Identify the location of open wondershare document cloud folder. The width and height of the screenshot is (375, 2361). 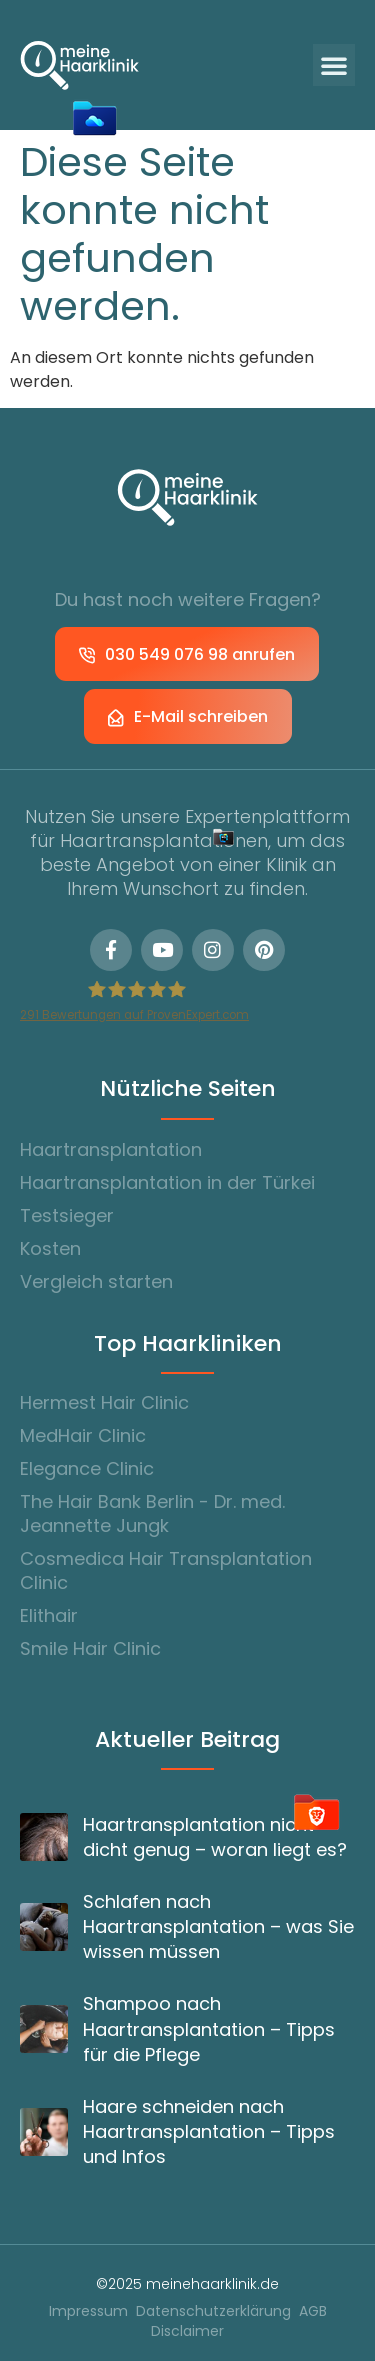
(94, 119).